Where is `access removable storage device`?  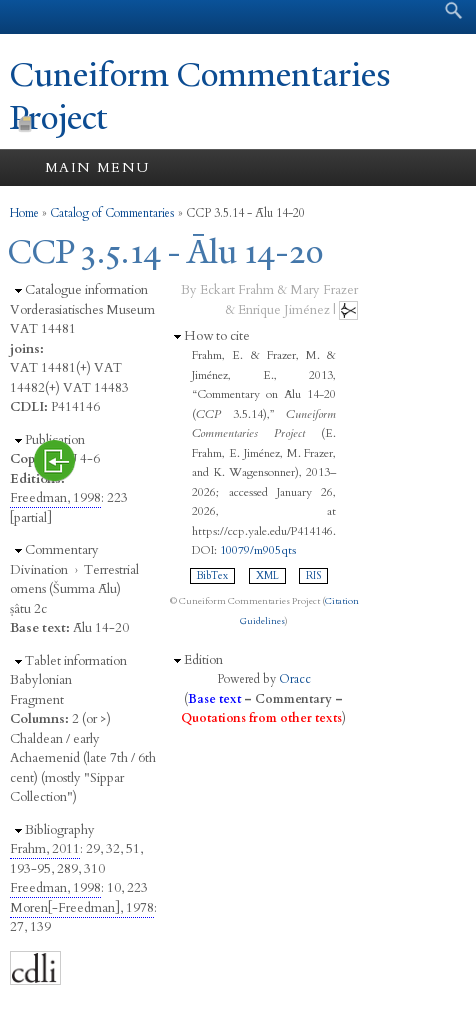
access removable storage device is located at coordinates (25, 124).